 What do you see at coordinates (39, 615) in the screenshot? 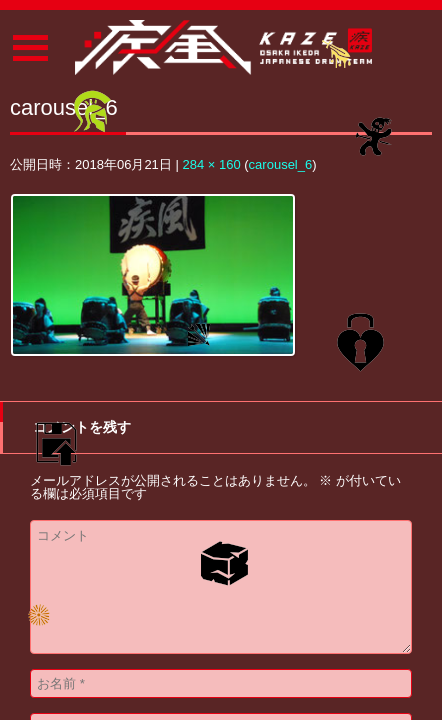
I see `dandelion flower icon for nature or garden-themed game elements` at bounding box center [39, 615].